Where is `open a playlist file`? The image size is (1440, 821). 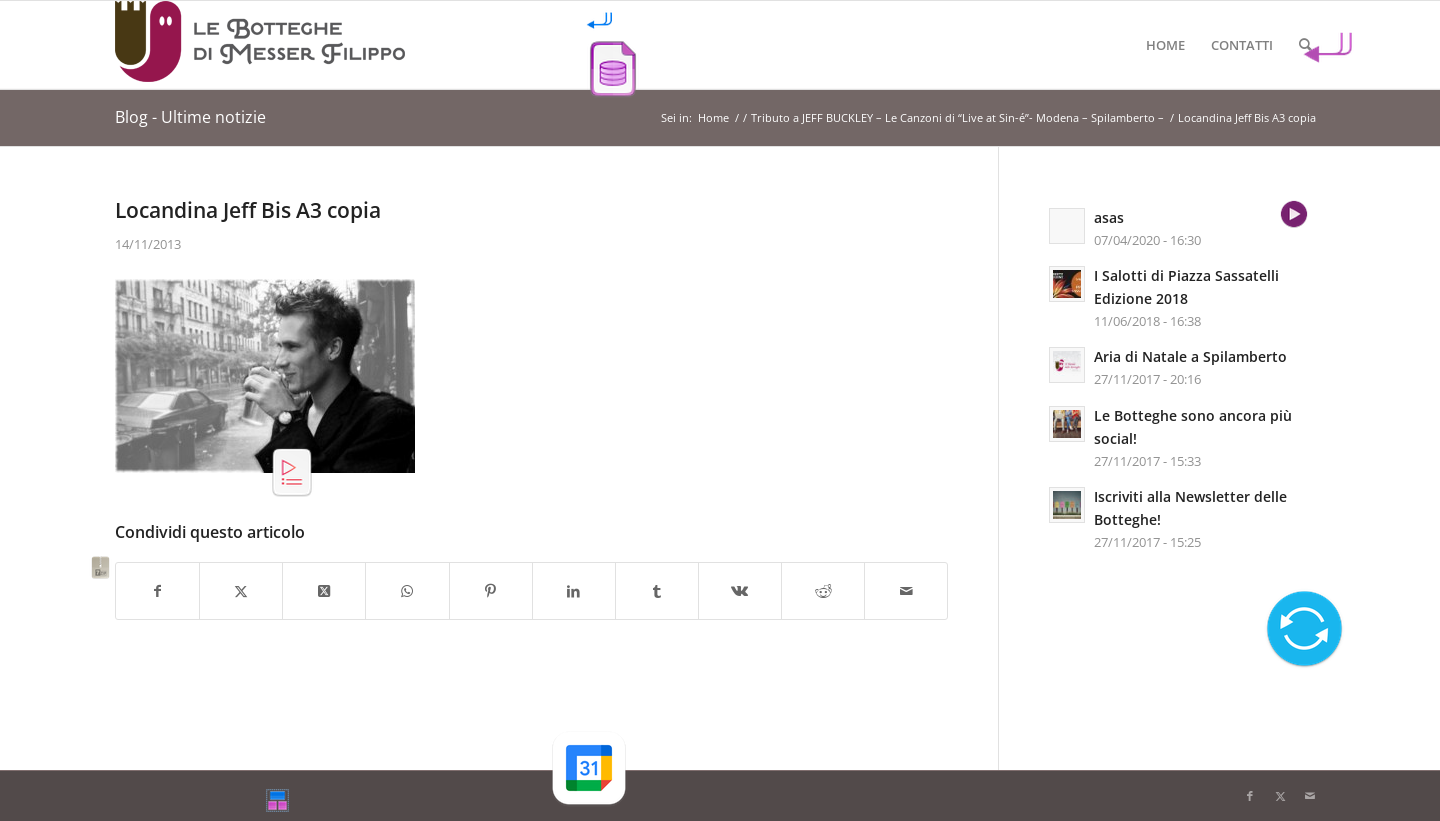
open a playlist file is located at coordinates (292, 472).